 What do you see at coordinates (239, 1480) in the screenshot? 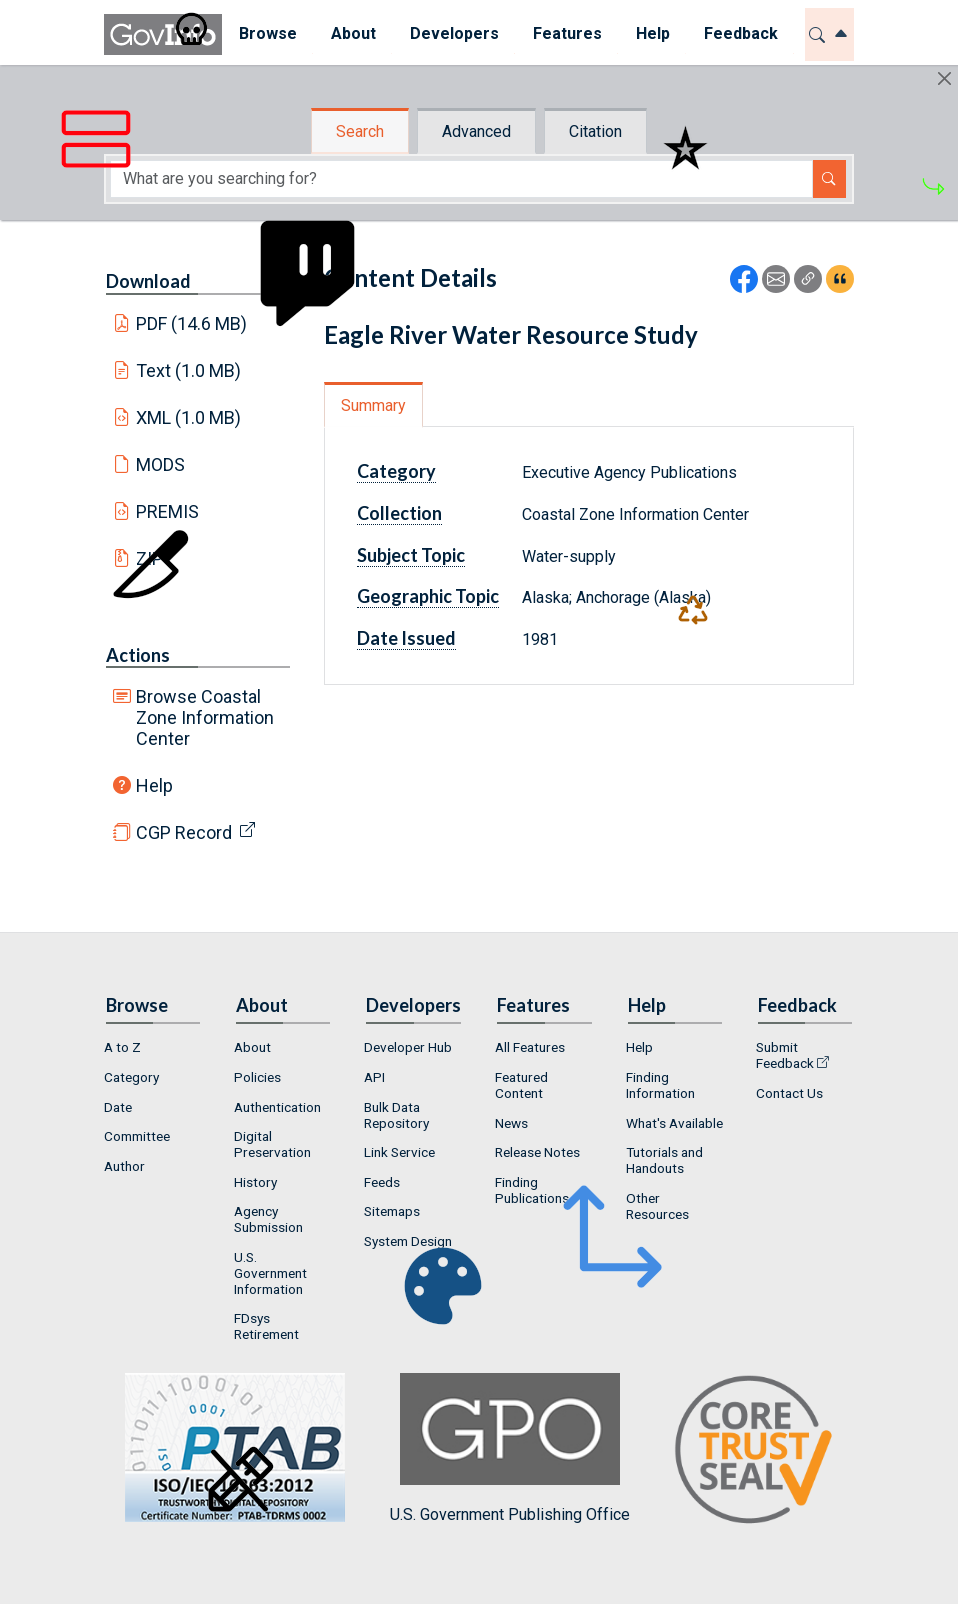
I see `editing is disabled or unavailable` at bounding box center [239, 1480].